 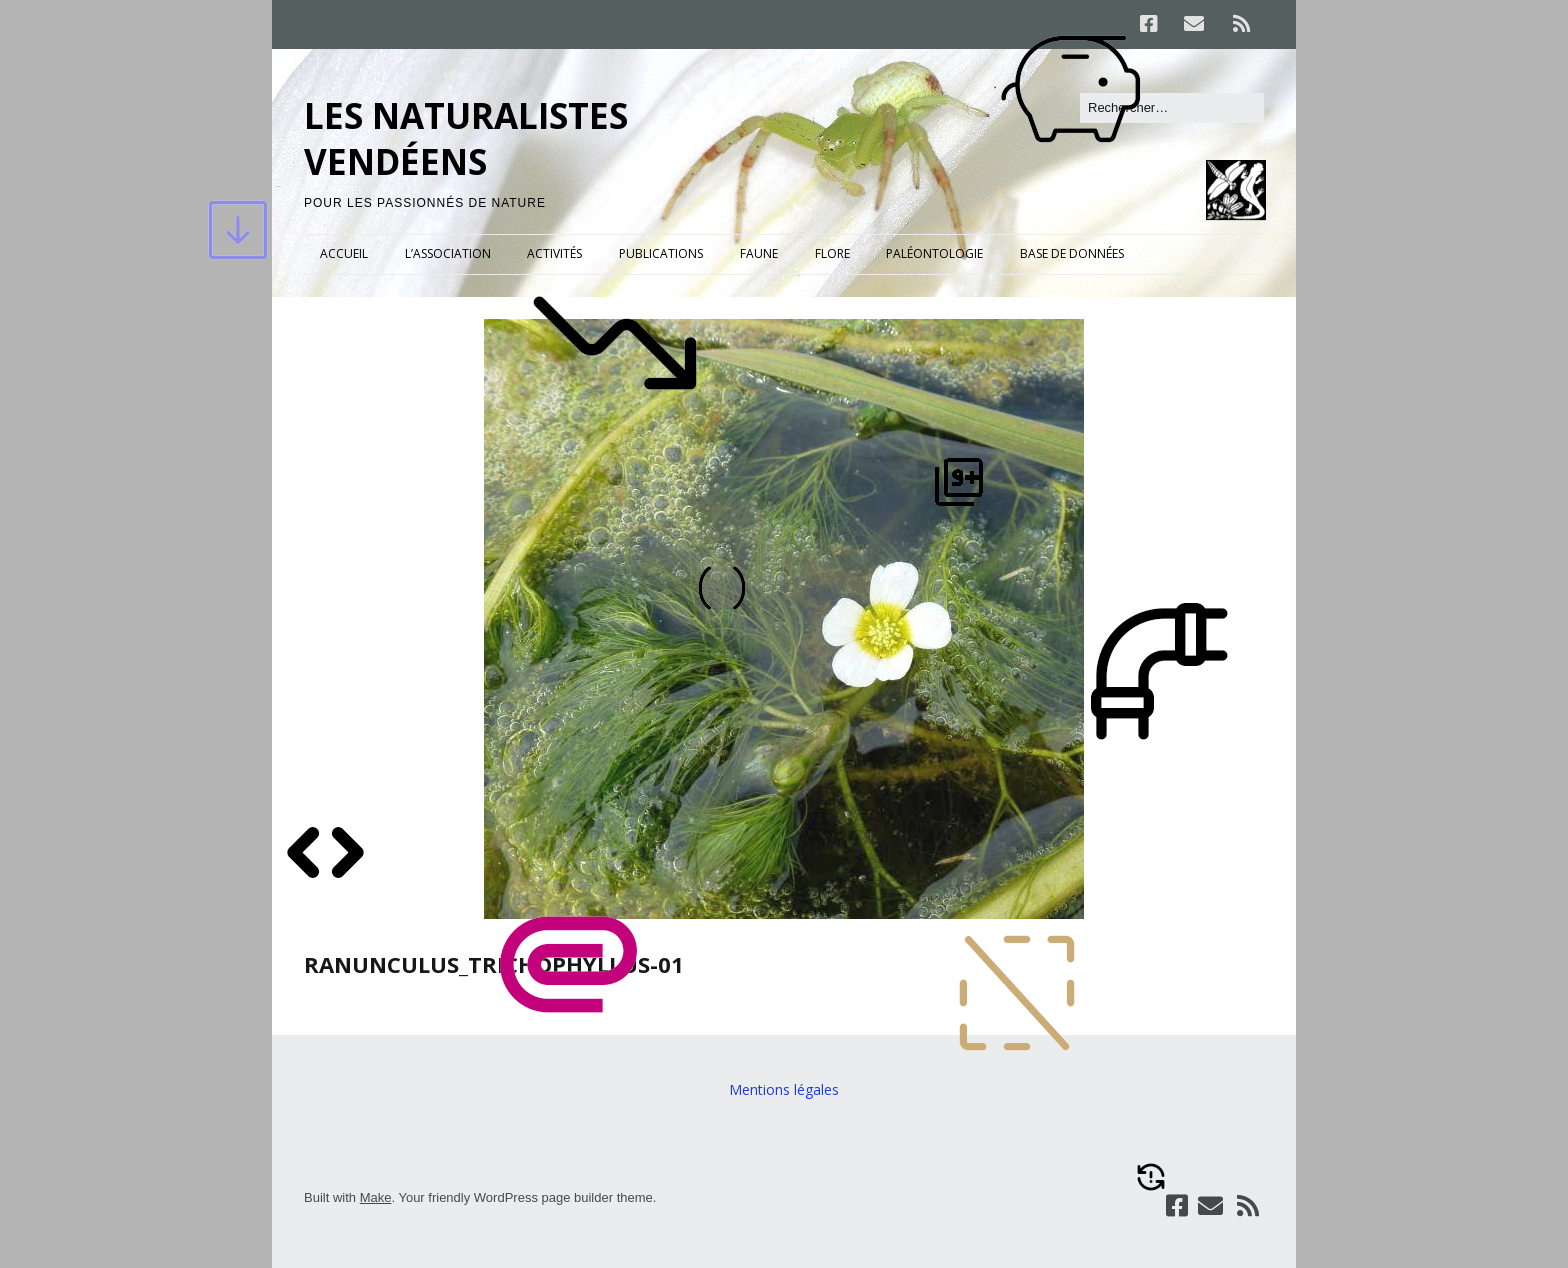 I want to click on insert parentheses in text or code, so click(x=722, y=588).